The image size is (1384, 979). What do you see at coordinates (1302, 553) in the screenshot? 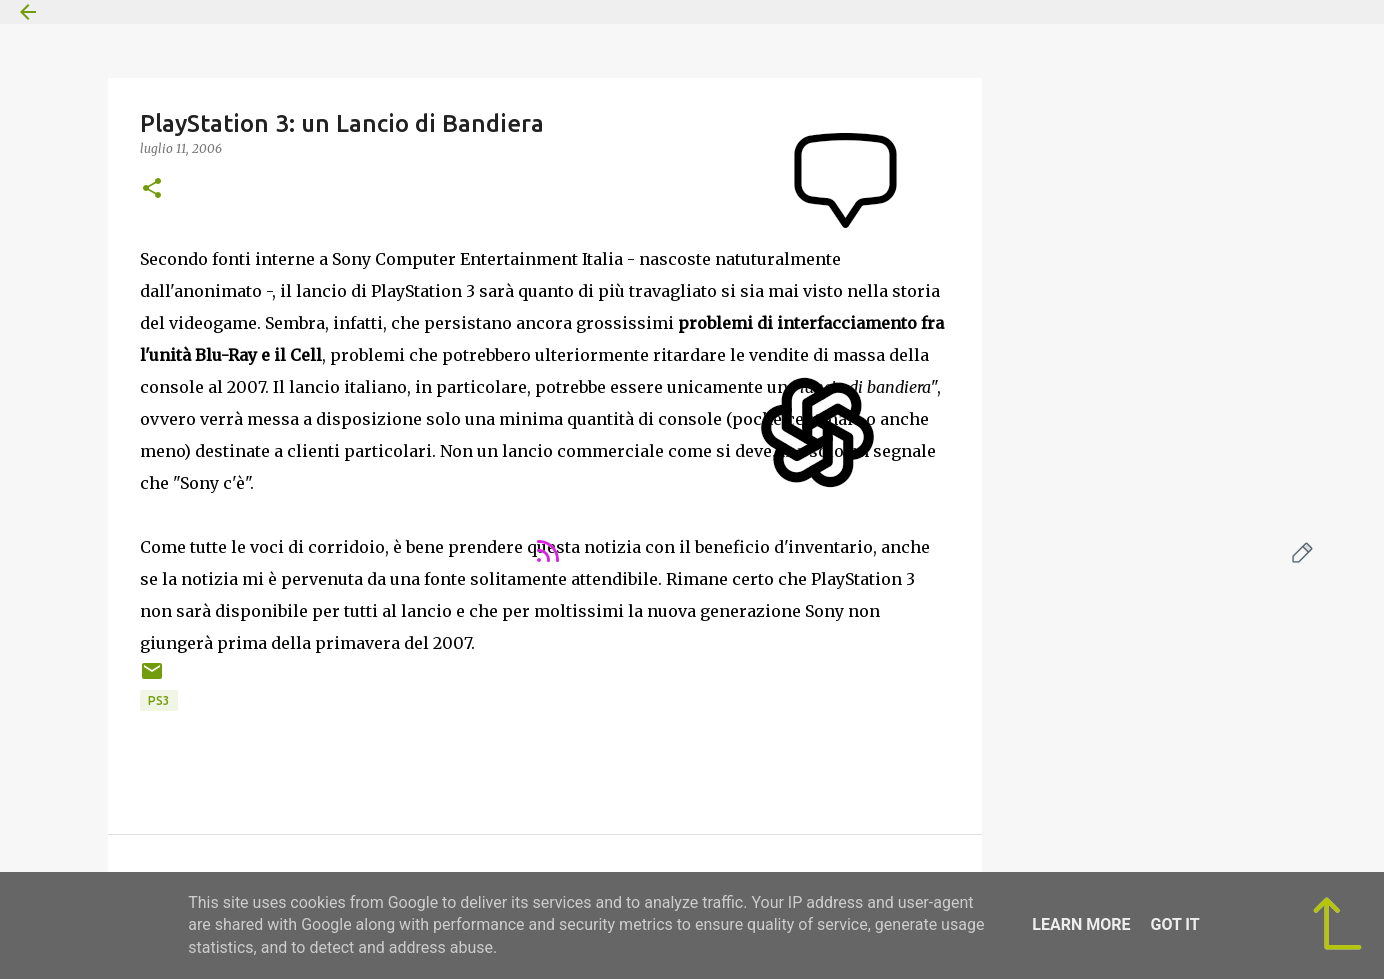
I see `edit content or text` at bounding box center [1302, 553].